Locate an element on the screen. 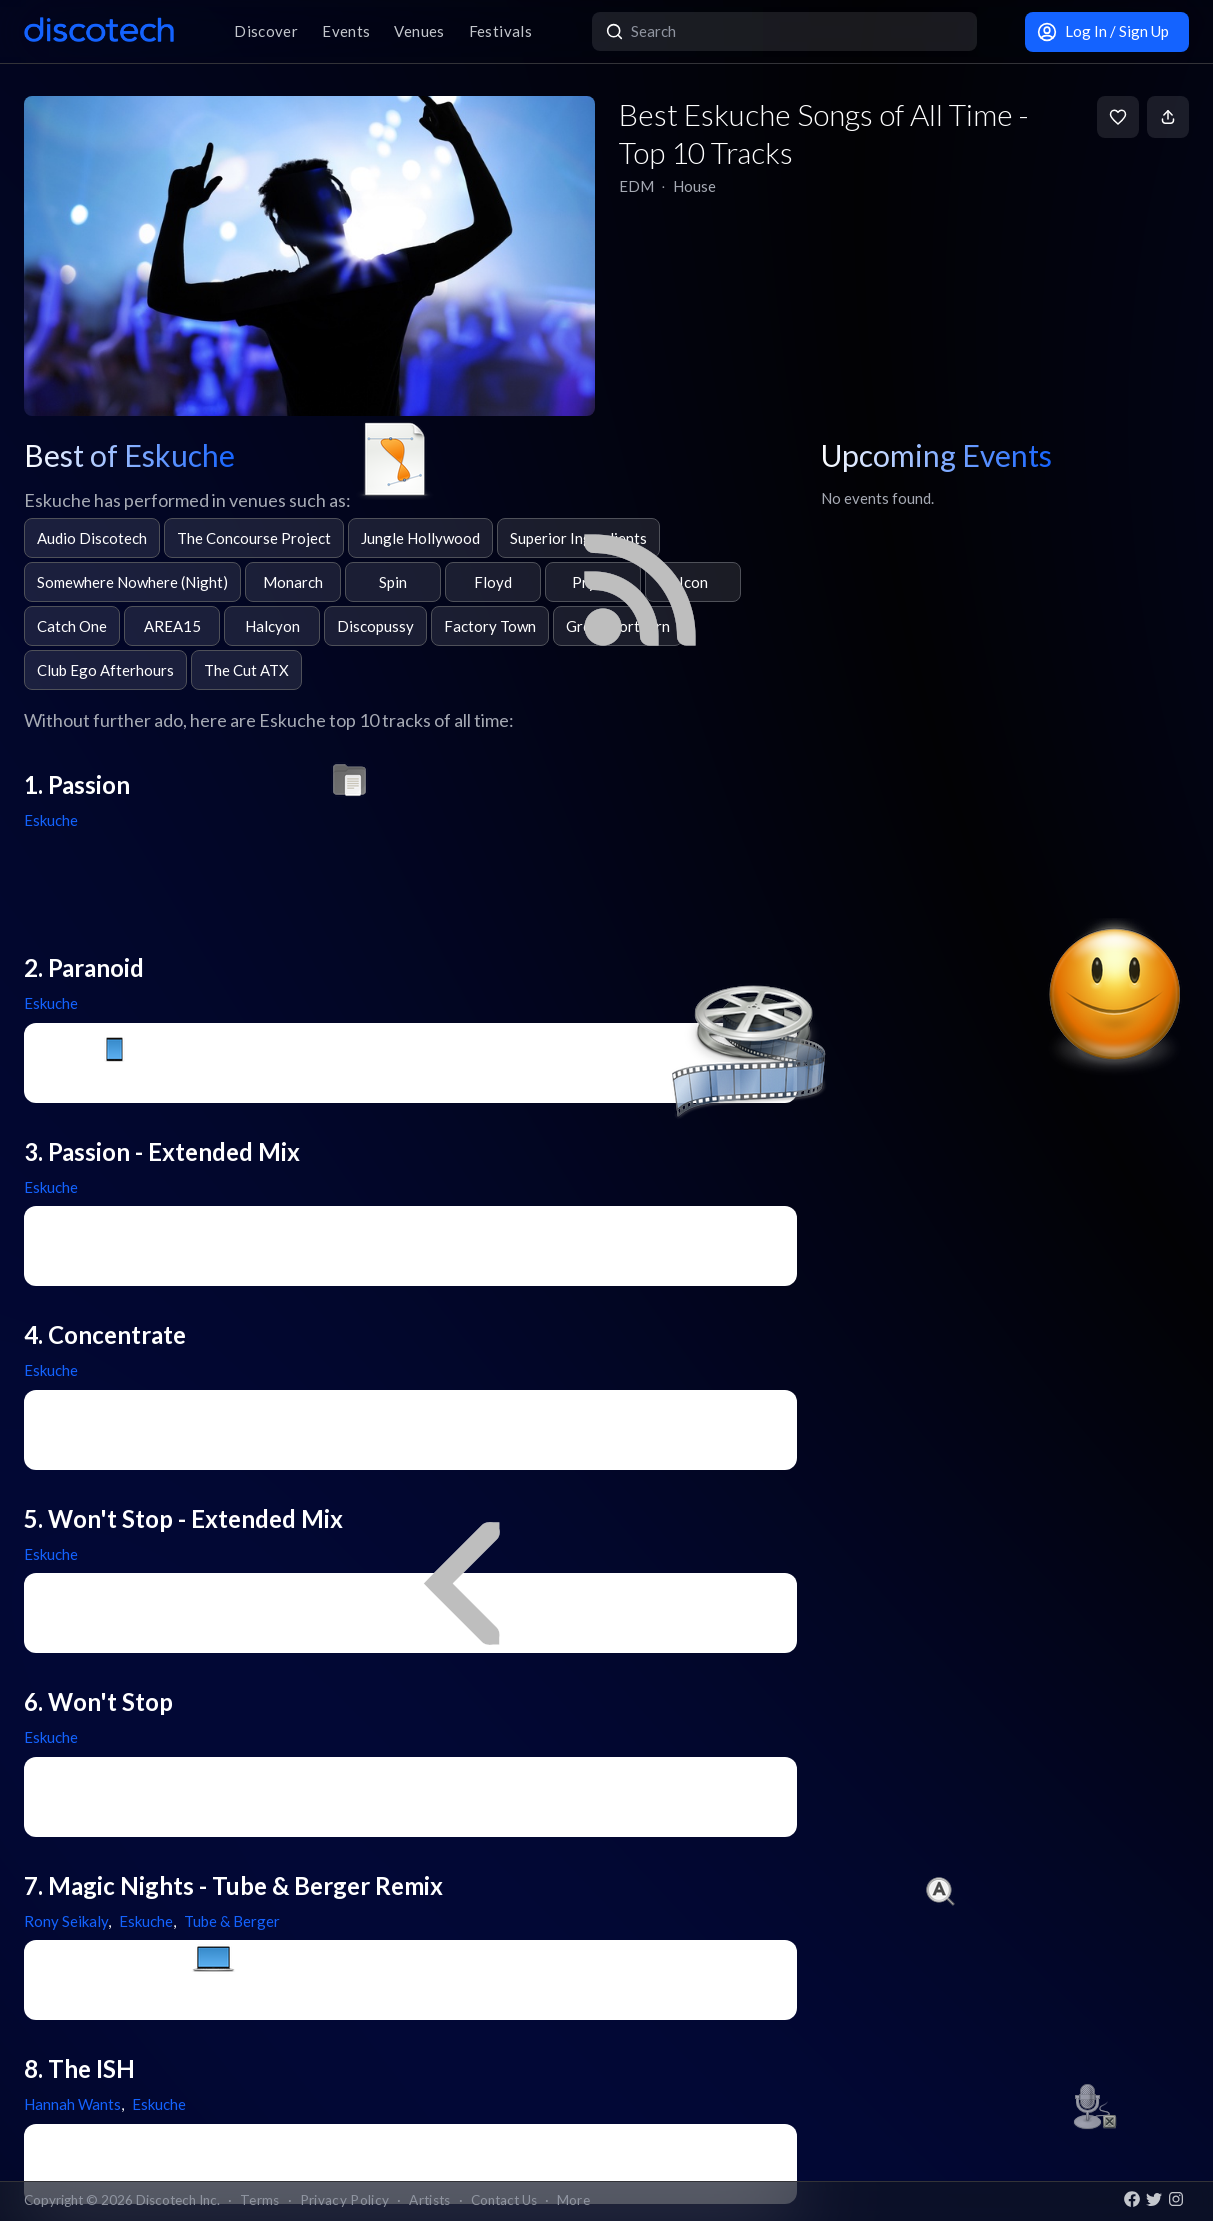 The image size is (1213, 2221). open a vector drawing or illustration file is located at coordinates (396, 459).